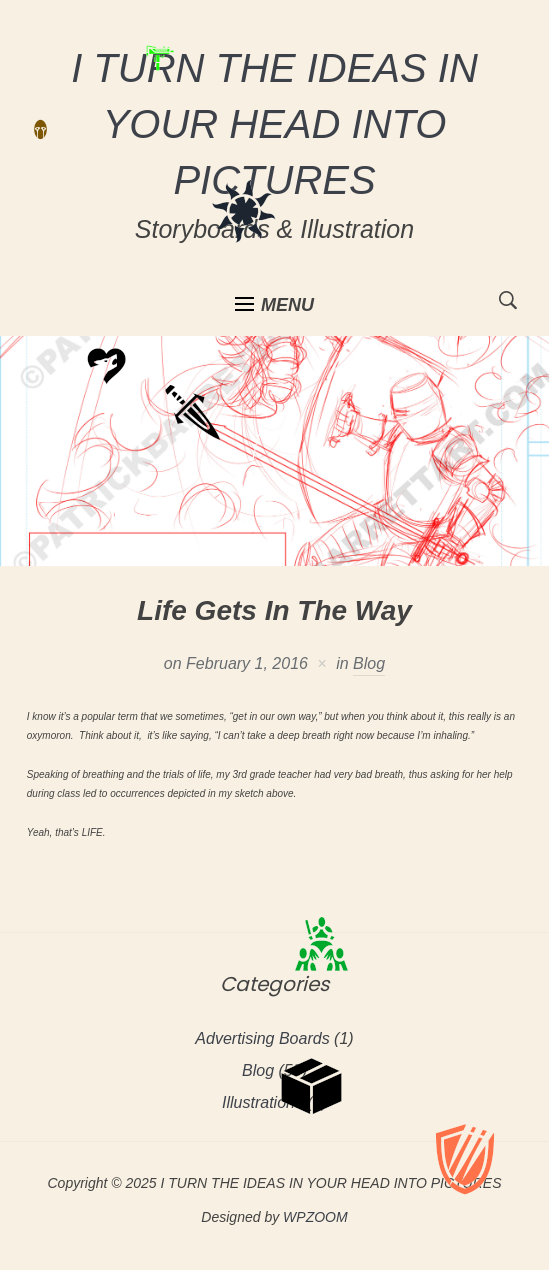 The width and height of the screenshot is (549, 1270). What do you see at coordinates (321, 943) in the screenshot?
I see `the chariot tarot card icon` at bounding box center [321, 943].